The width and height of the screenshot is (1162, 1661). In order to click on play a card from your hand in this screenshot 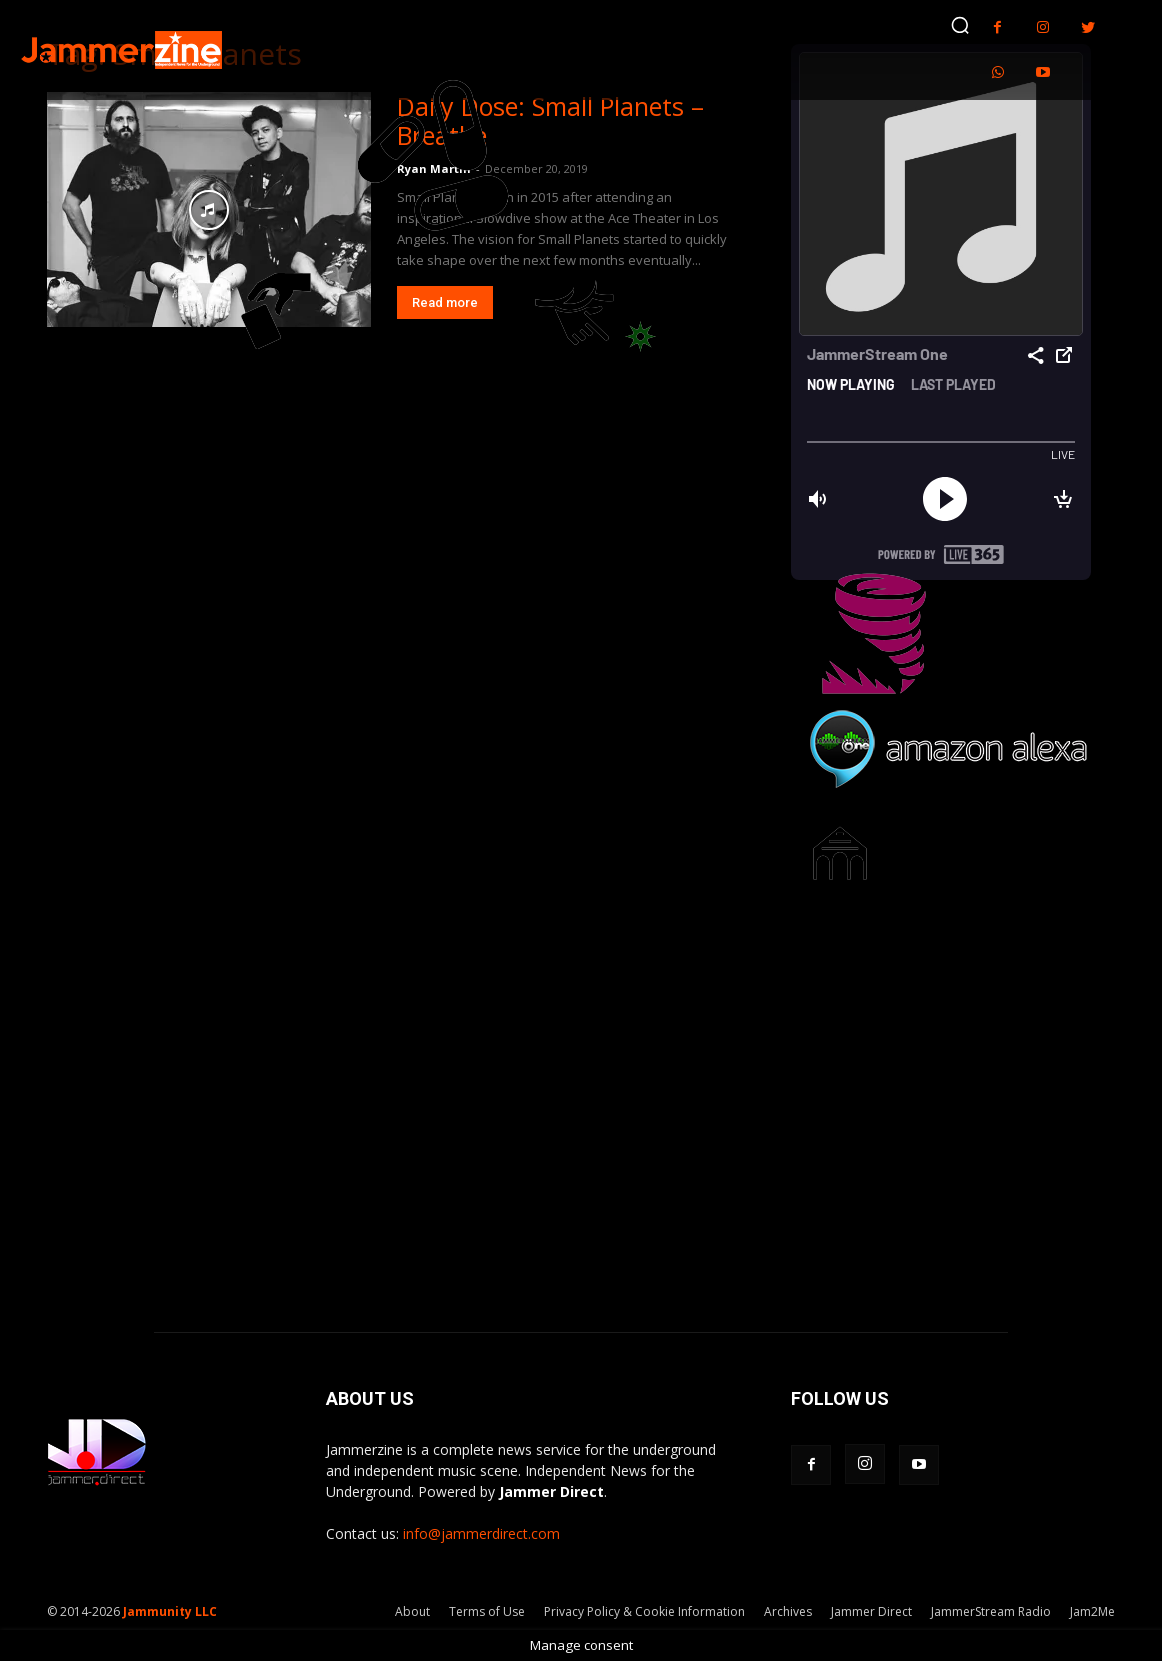, I will do `click(276, 311)`.